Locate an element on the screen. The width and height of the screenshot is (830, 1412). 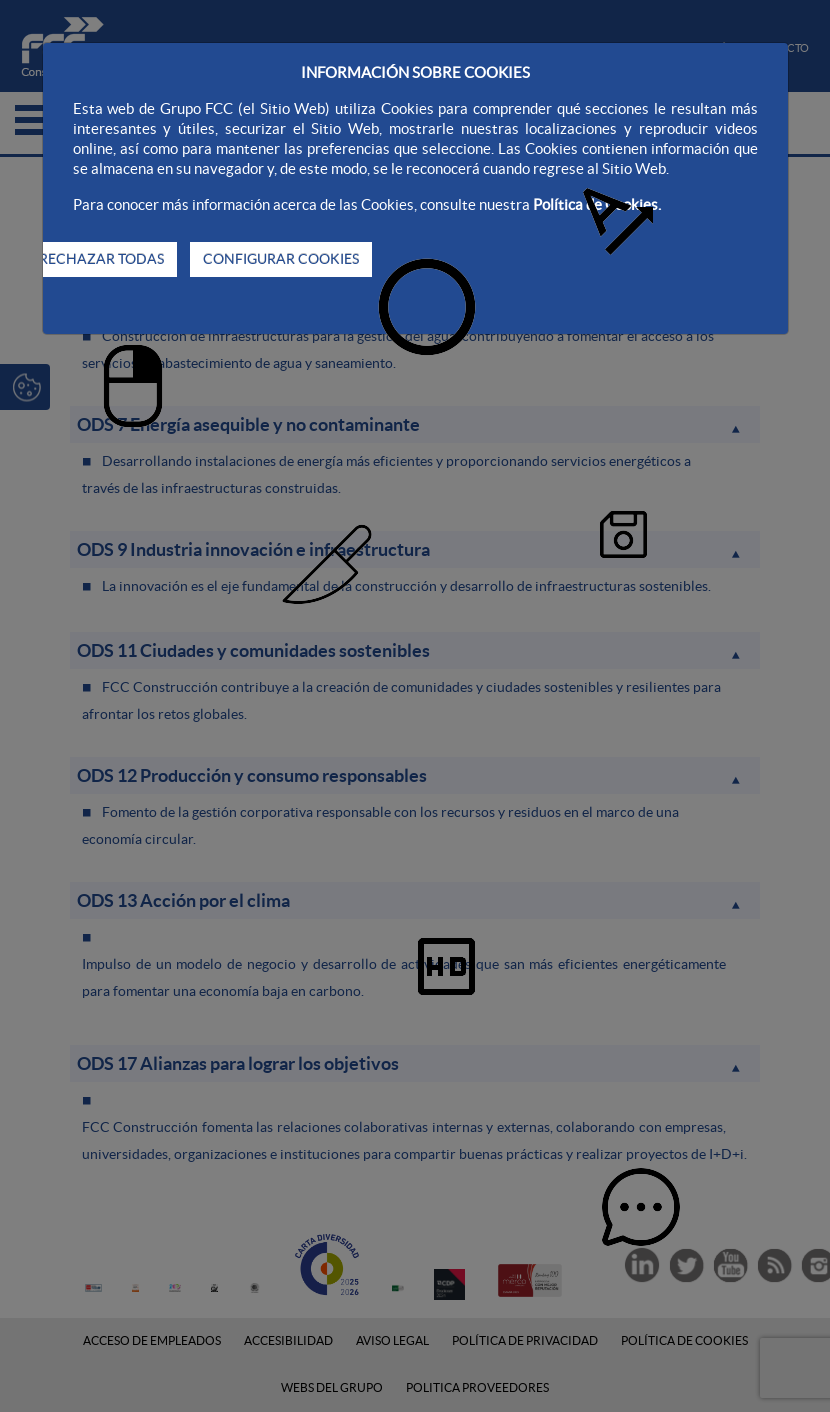
rotate text at an upward angle is located at coordinates (617, 219).